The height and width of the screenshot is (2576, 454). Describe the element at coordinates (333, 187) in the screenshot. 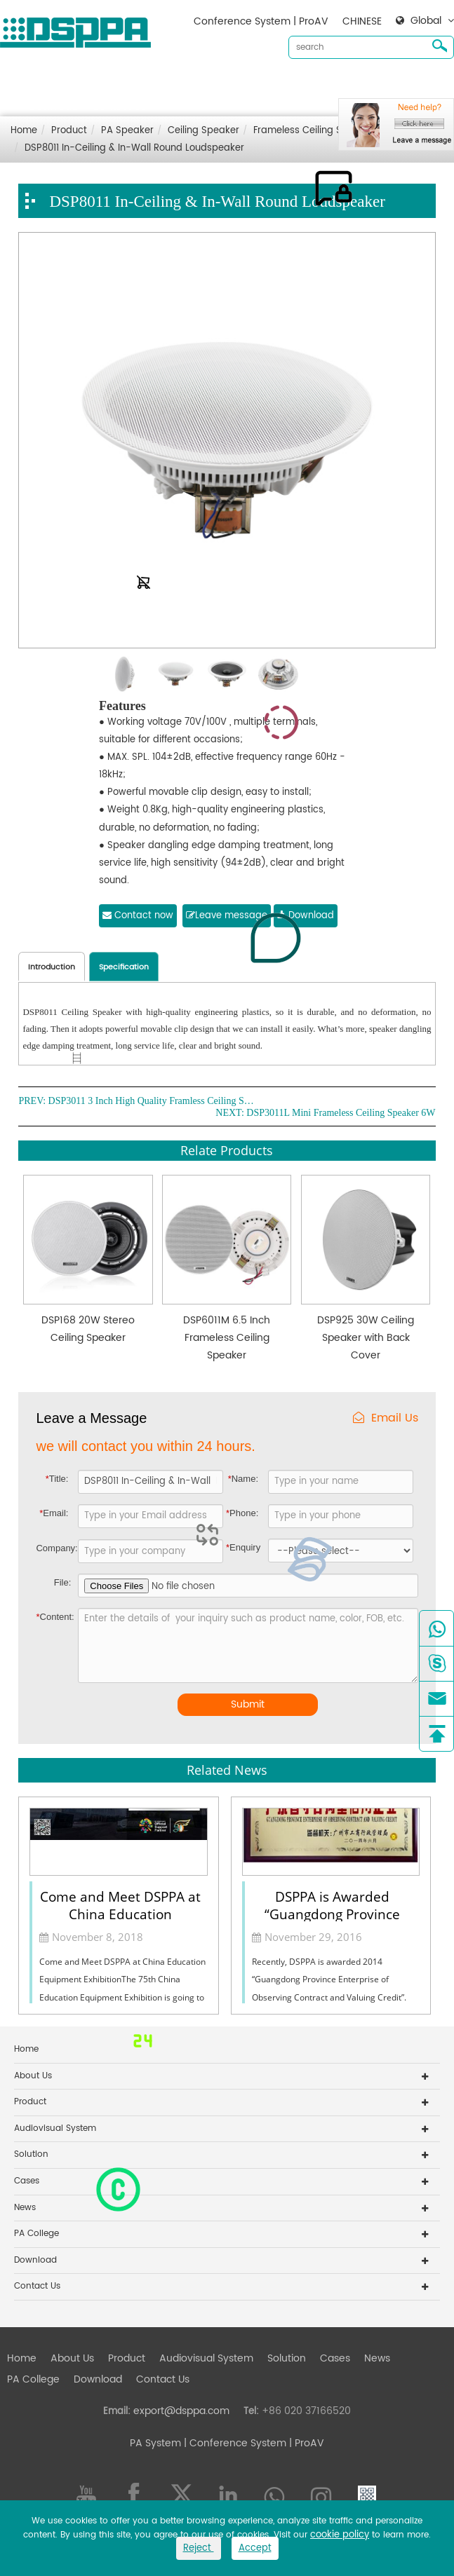

I see `access encrypted or private messages` at that location.